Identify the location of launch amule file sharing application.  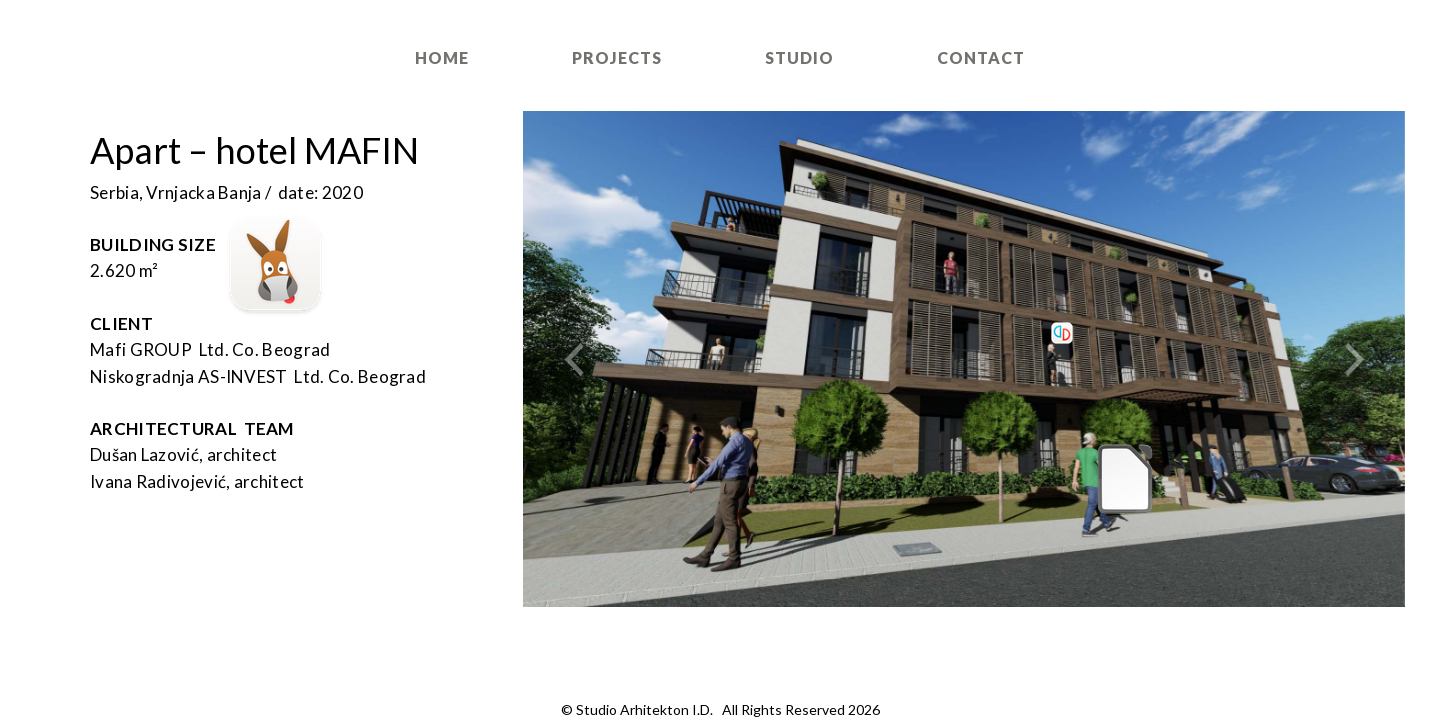
(275, 264).